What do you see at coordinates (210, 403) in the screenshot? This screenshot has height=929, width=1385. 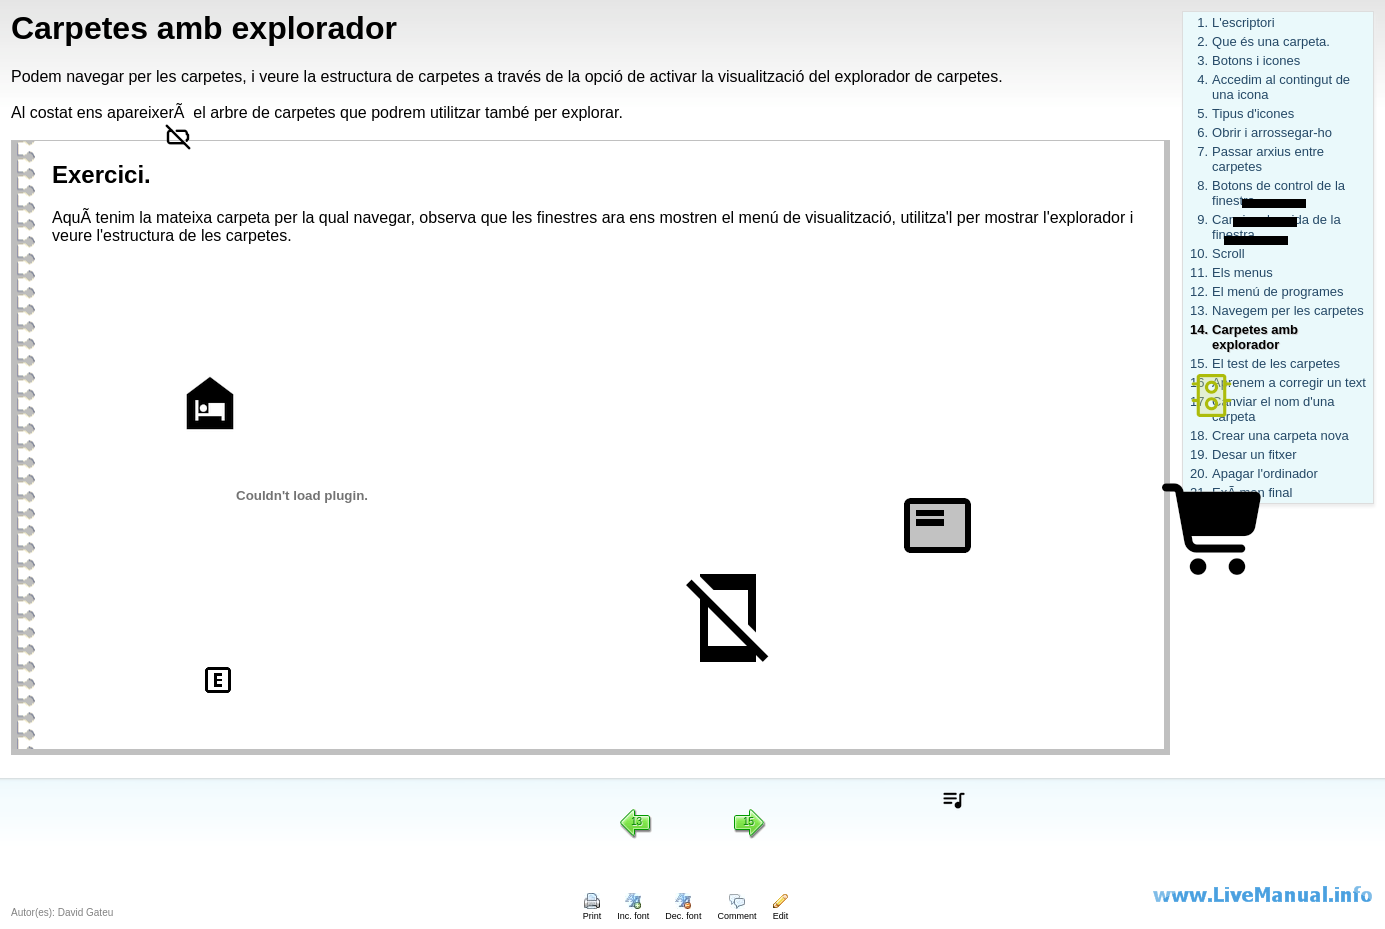 I see `find nearby overnight shelters` at bounding box center [210, 403].